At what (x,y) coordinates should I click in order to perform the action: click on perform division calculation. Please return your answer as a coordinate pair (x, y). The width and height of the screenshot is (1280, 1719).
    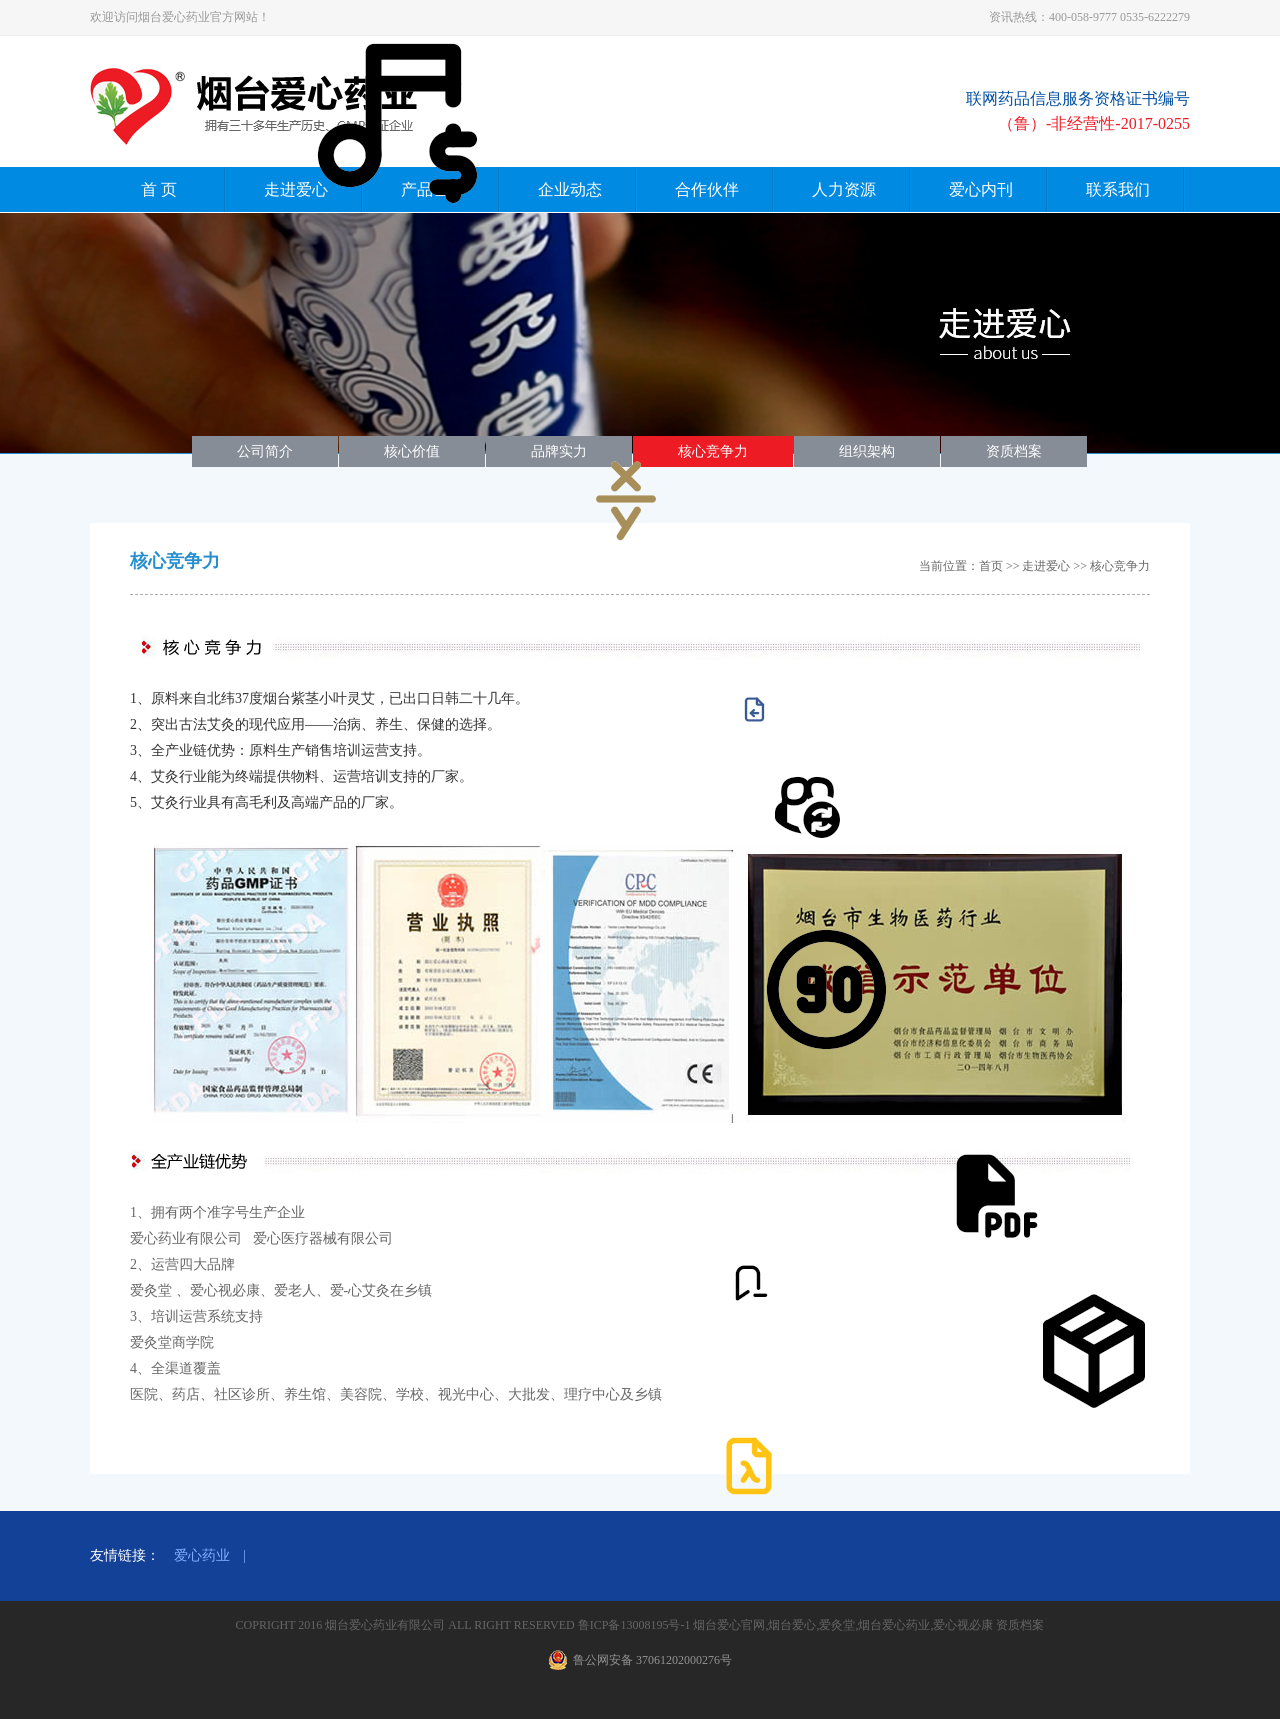
    Looking at the image, I should click on (626, 499).